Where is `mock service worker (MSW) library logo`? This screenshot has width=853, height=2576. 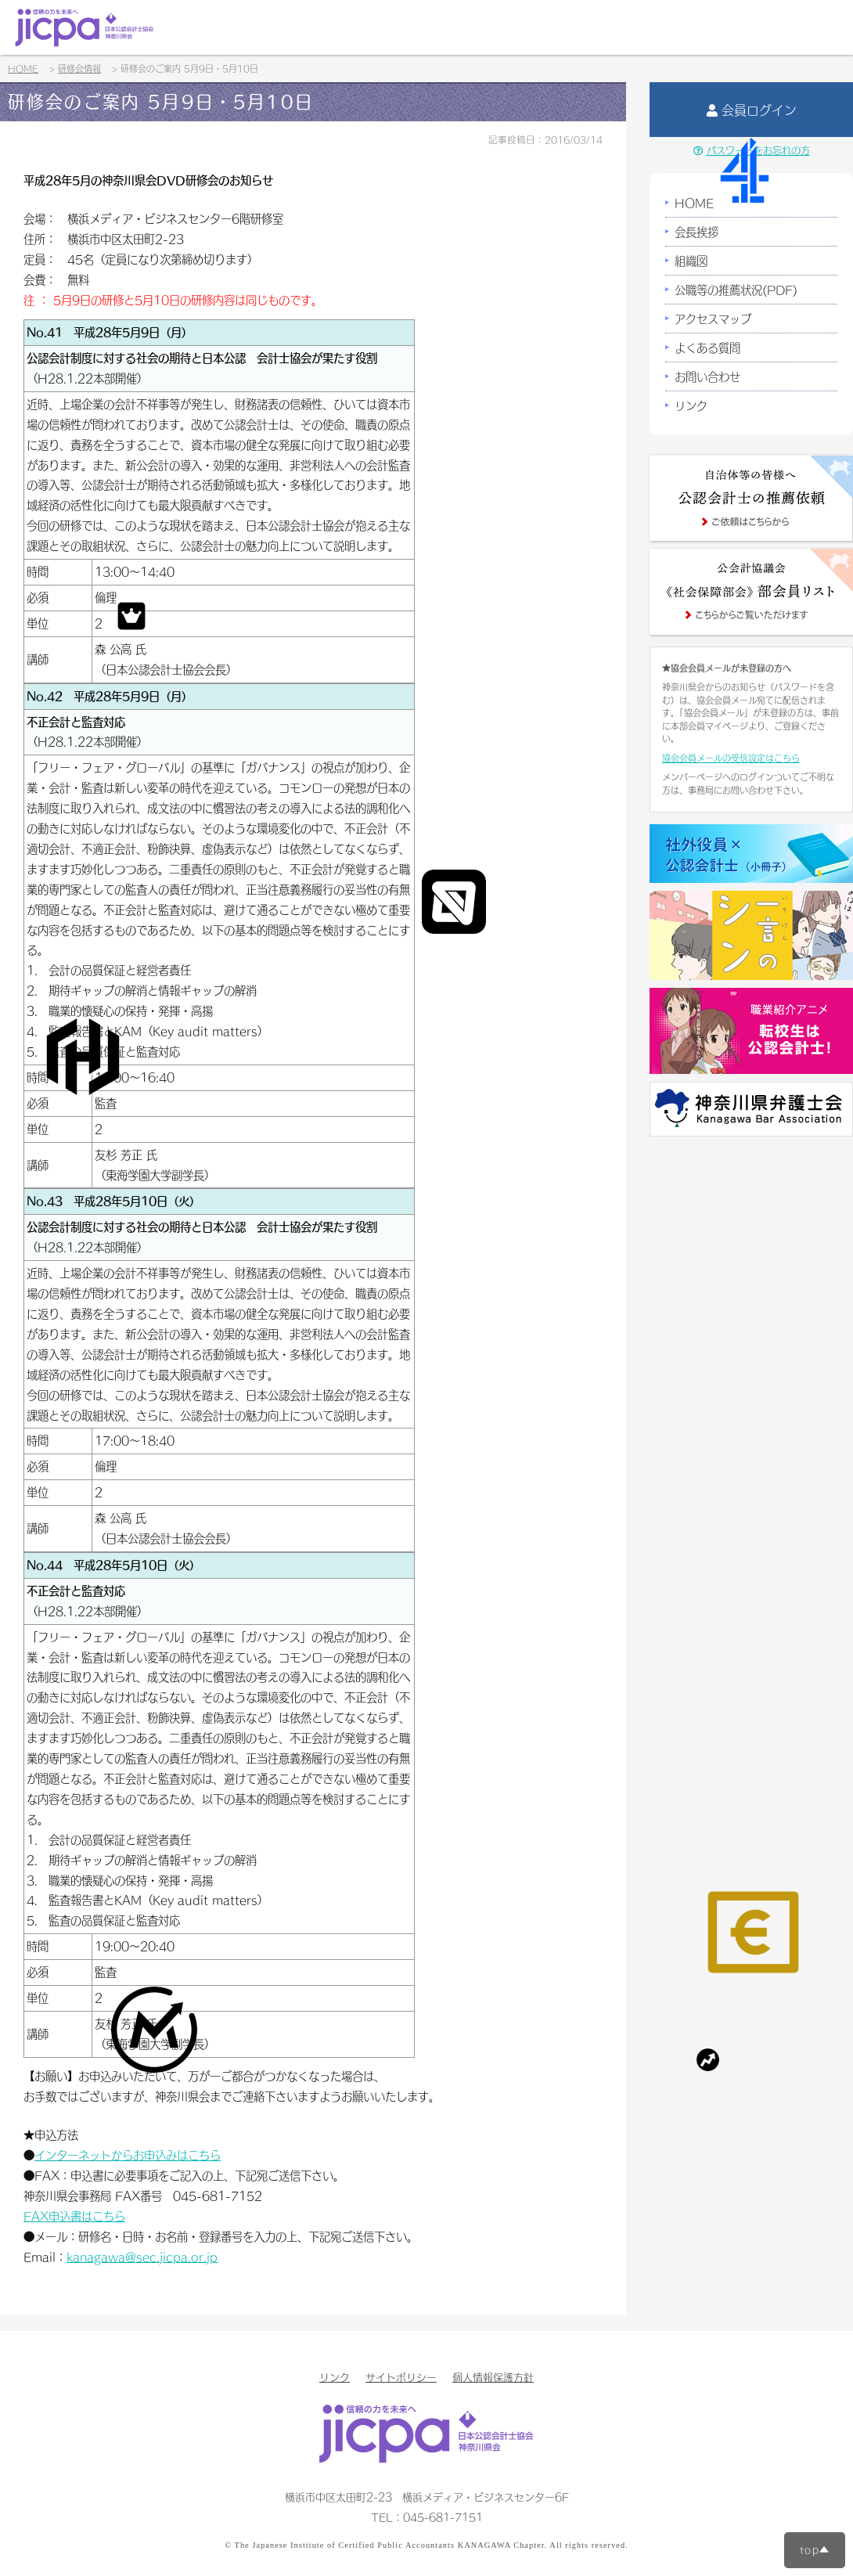 mock service worker (MSW) library logo is located at coordinates (454, 902).